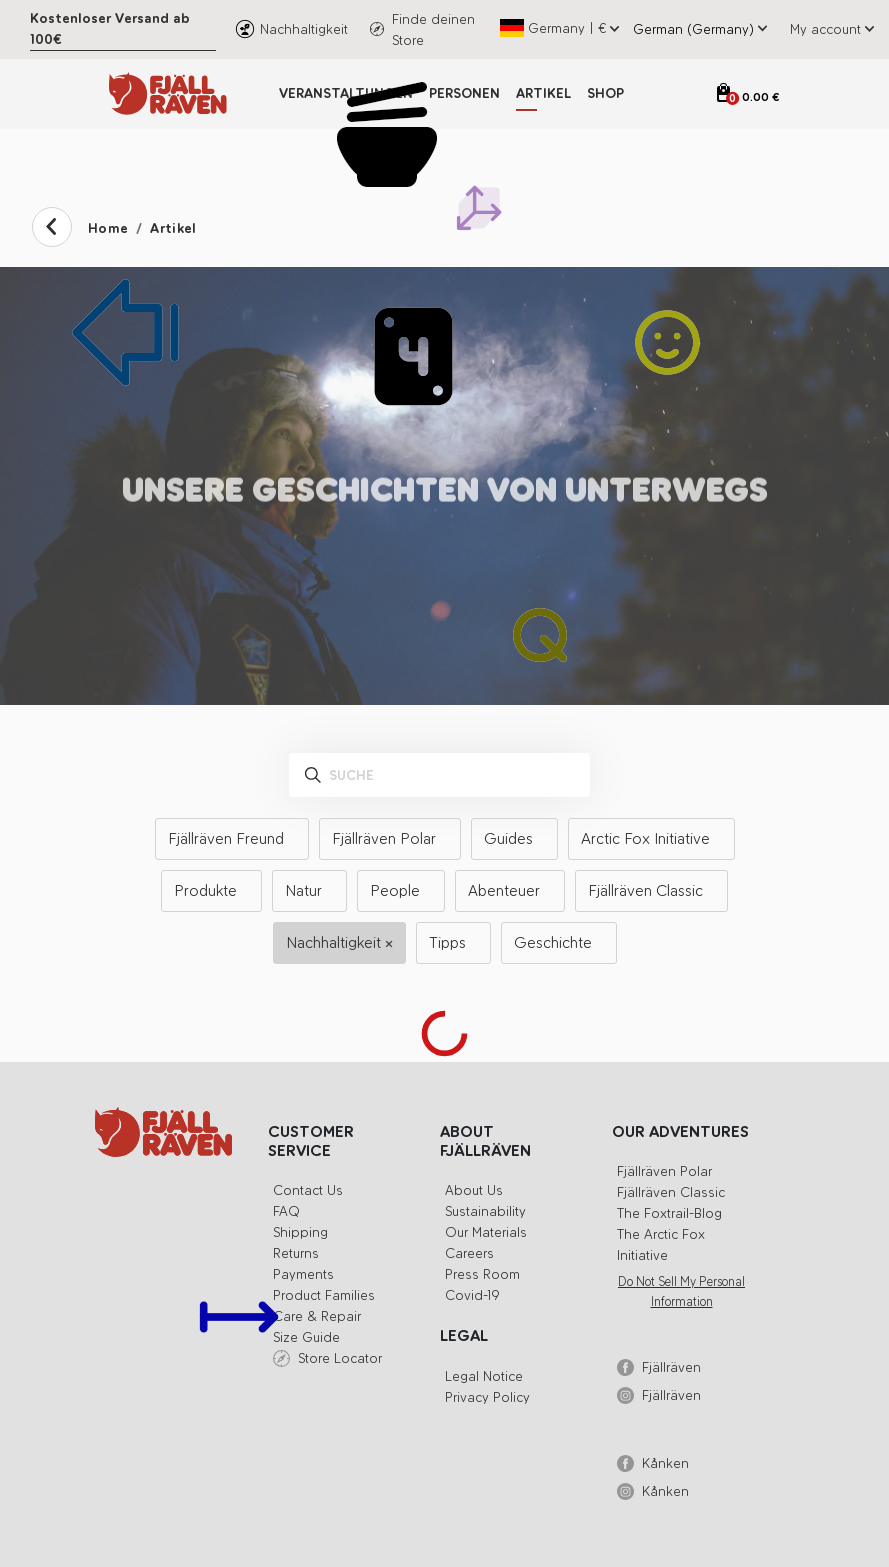 This screenshot has height=1567, width=889. I want to click on indicates guatemalan quetzal currency, so click(540, 635).